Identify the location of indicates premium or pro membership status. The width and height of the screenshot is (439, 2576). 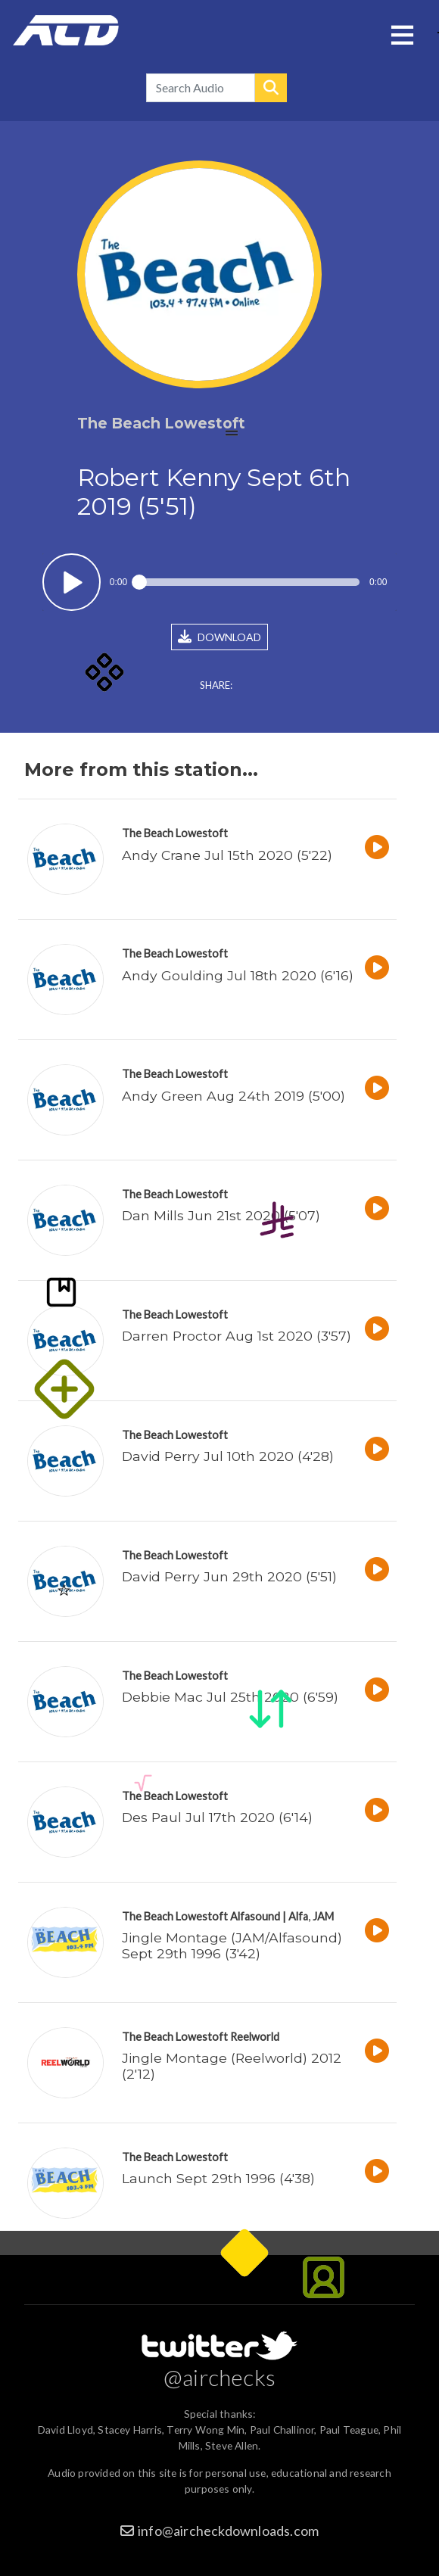
(244, 2253).